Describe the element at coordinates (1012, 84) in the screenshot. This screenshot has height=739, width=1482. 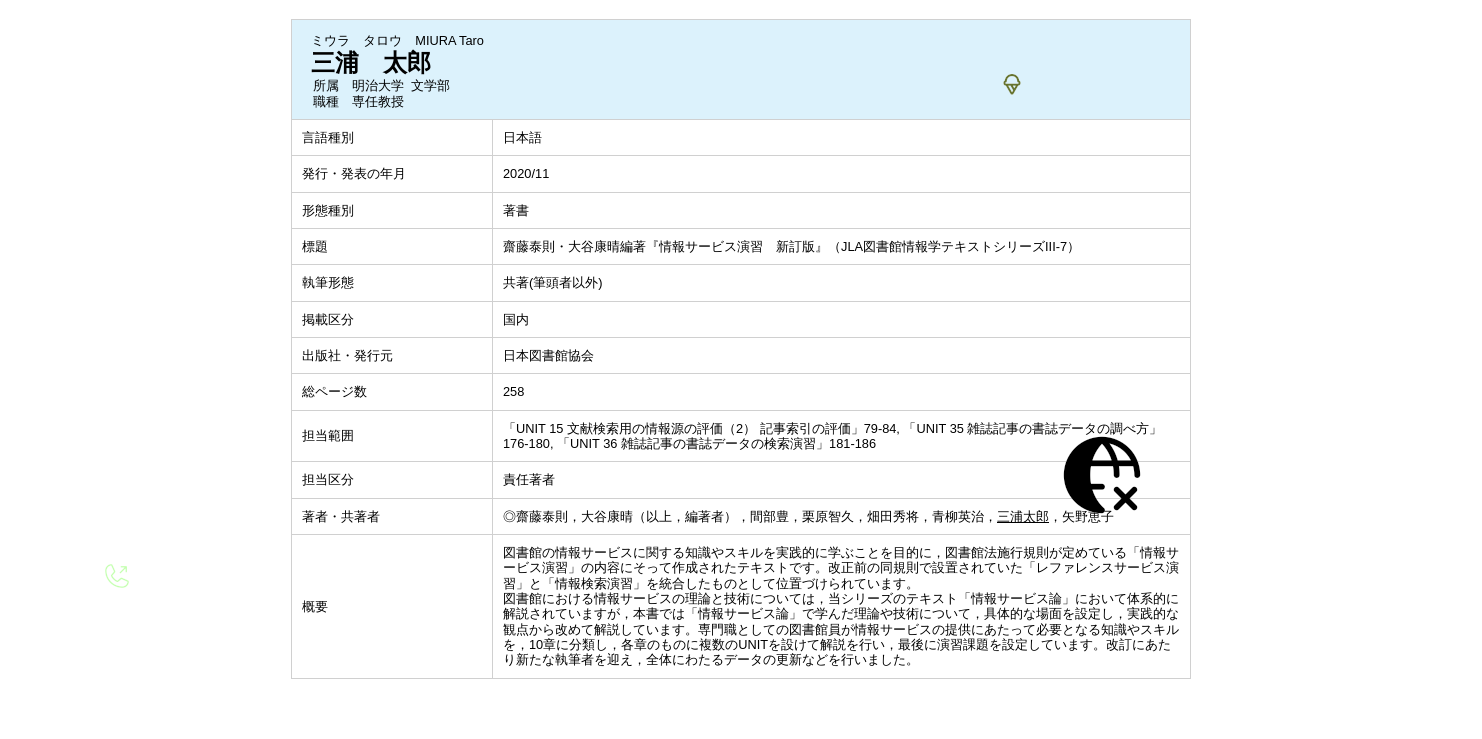
I see `browse dessert or ice cream options` at that location.